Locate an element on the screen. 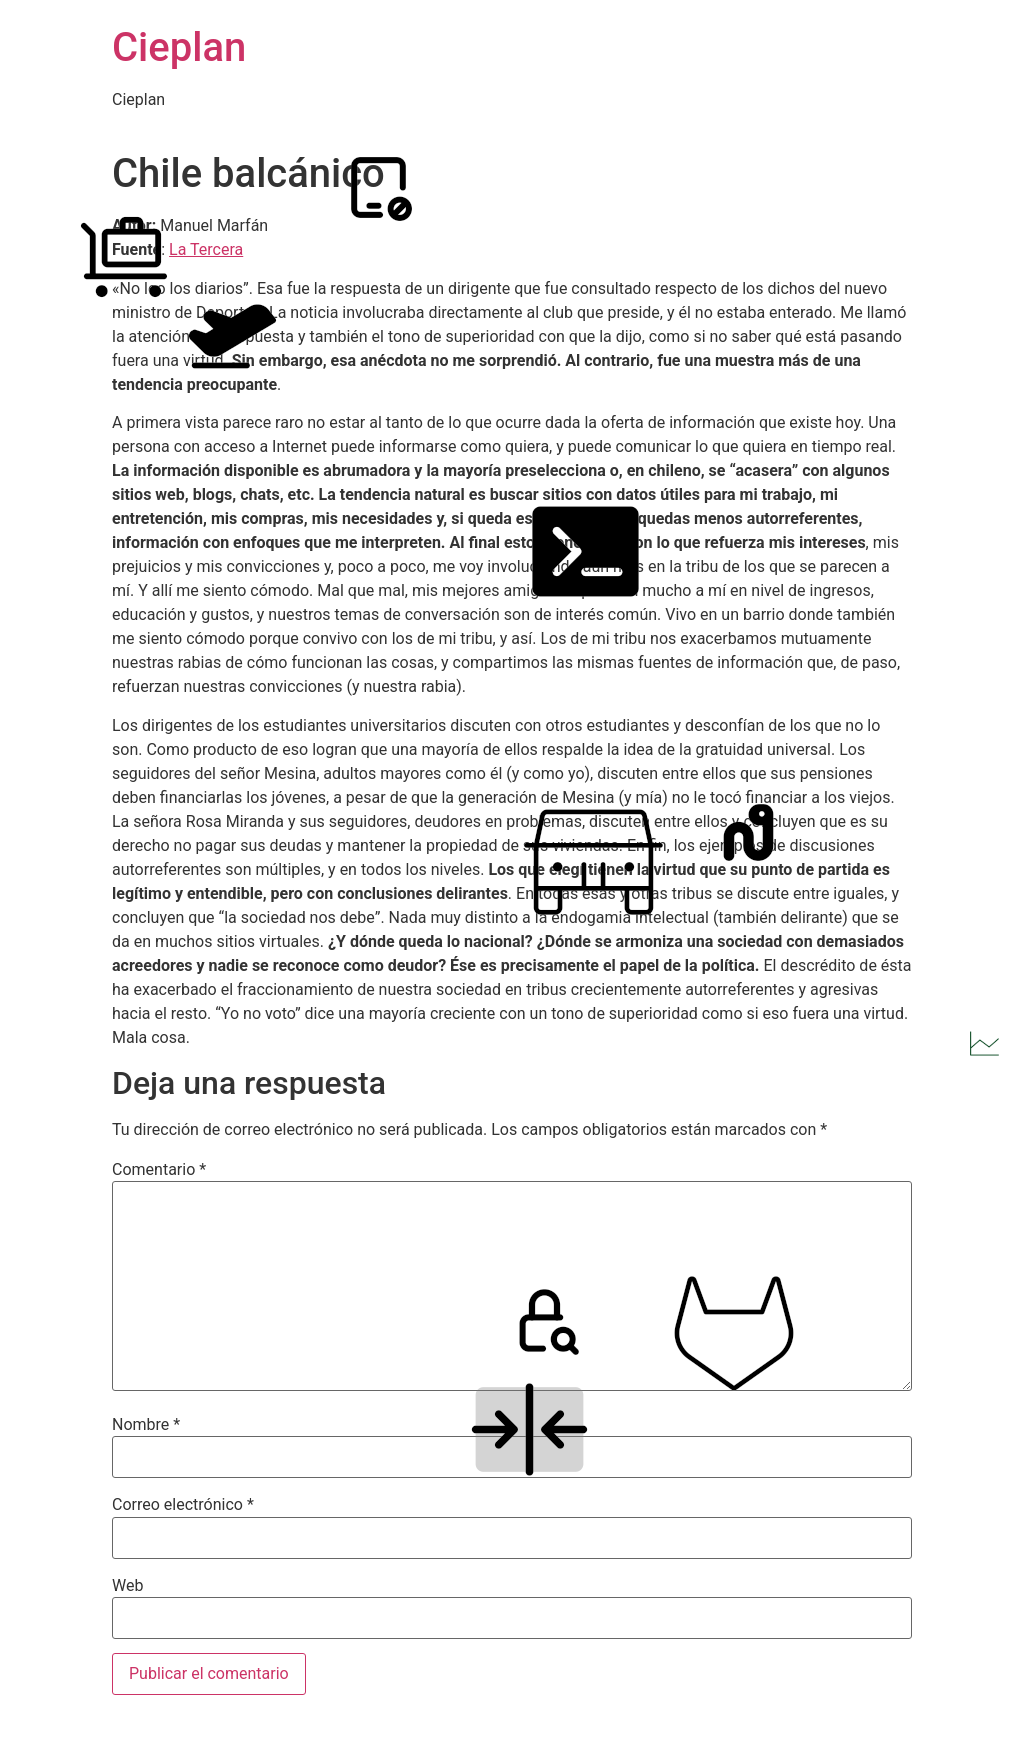  open command line terminal is located at coordinates (585, 551).